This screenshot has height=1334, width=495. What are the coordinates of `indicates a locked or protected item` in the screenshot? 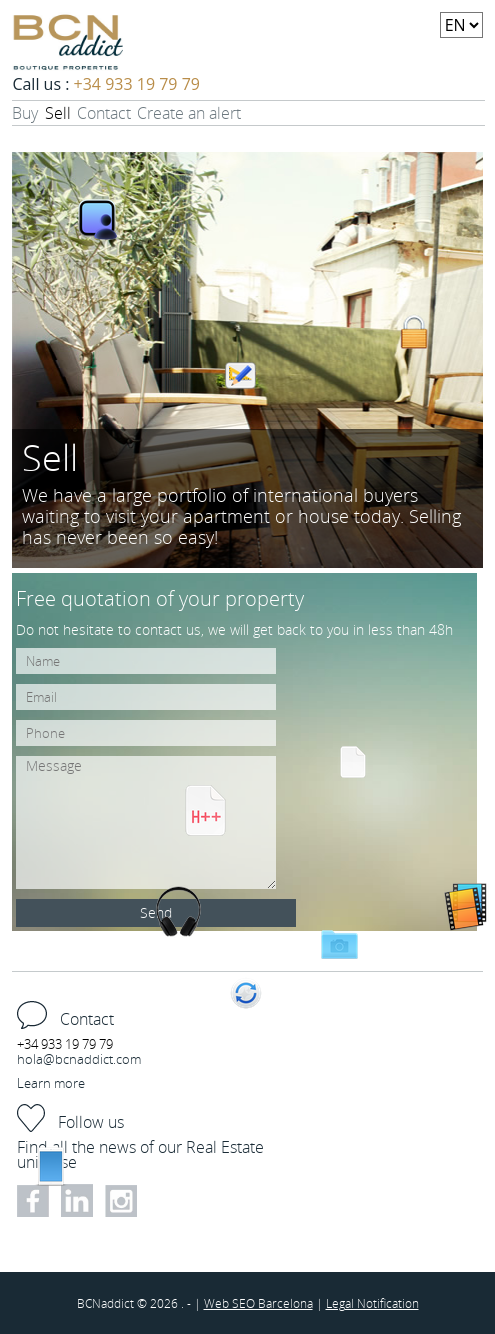 It's located at (414, 331).